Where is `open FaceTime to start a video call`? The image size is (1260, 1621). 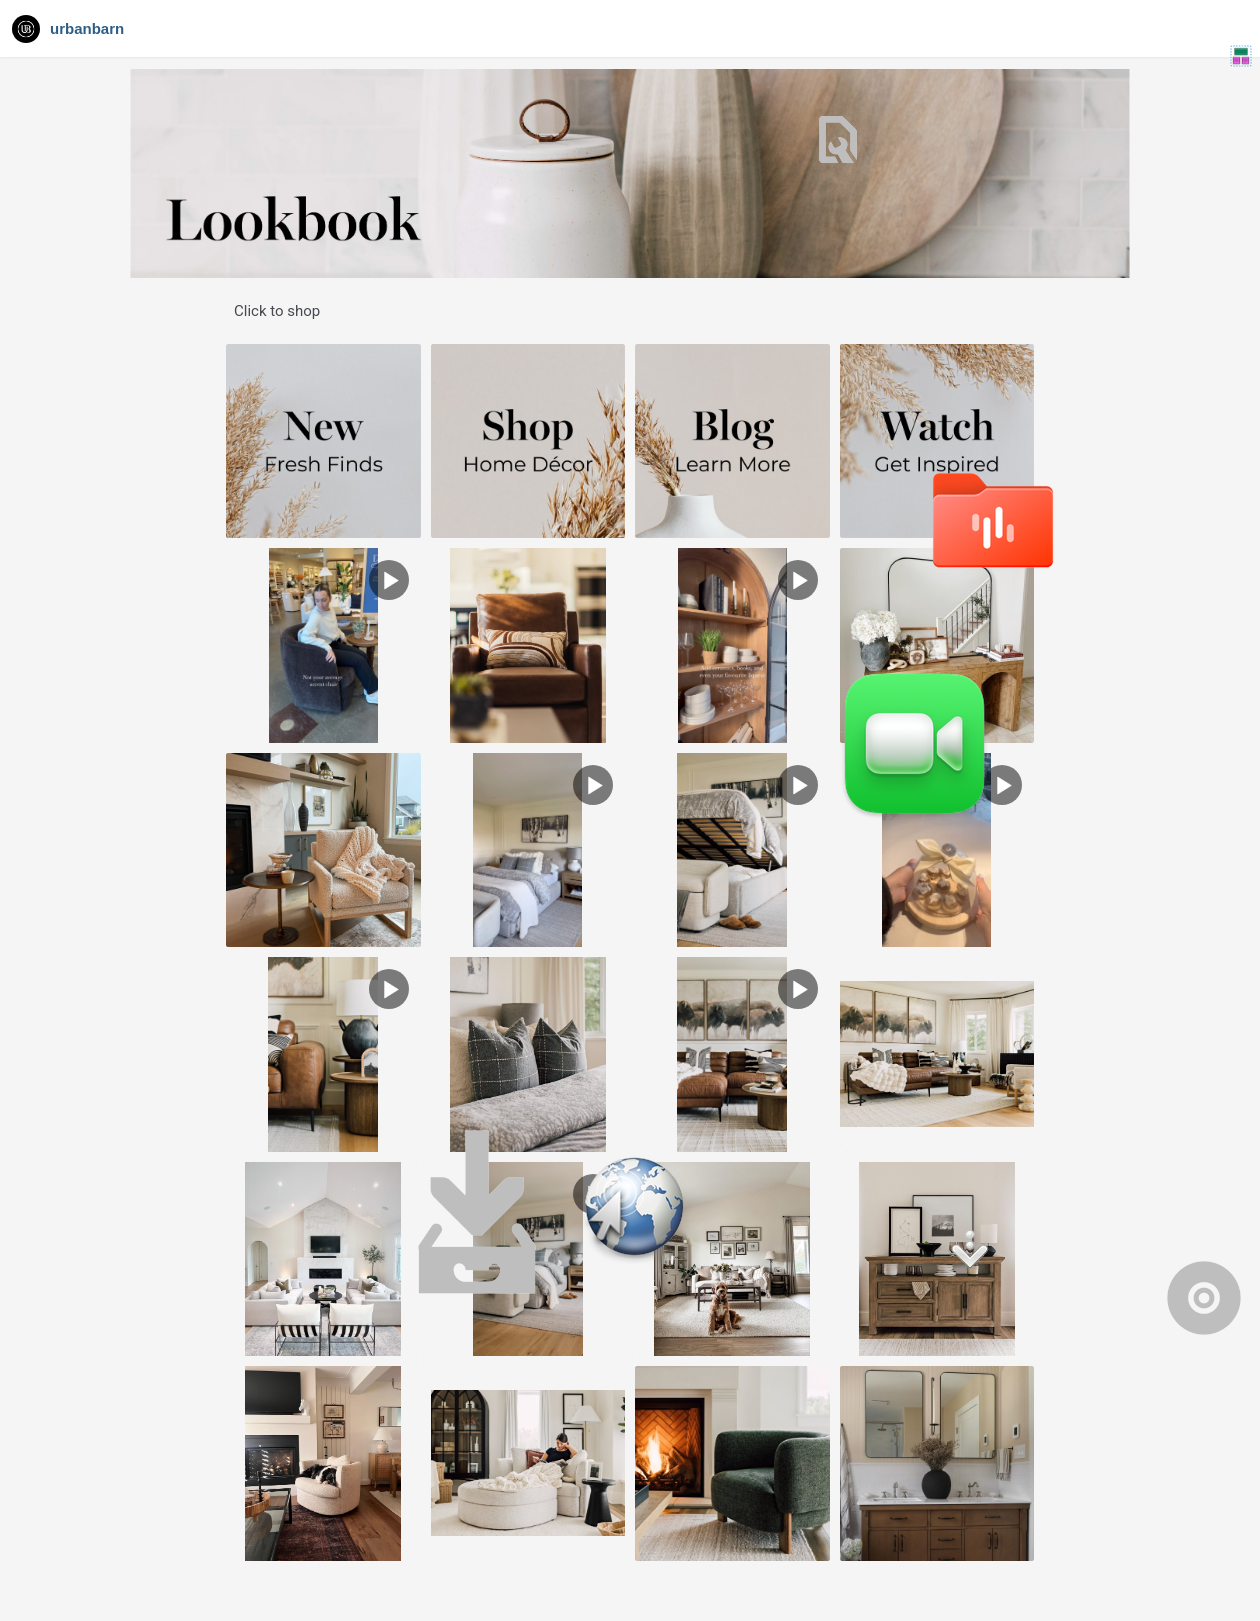 open FaceTime to start a video call is located at coordinates (914, 743).